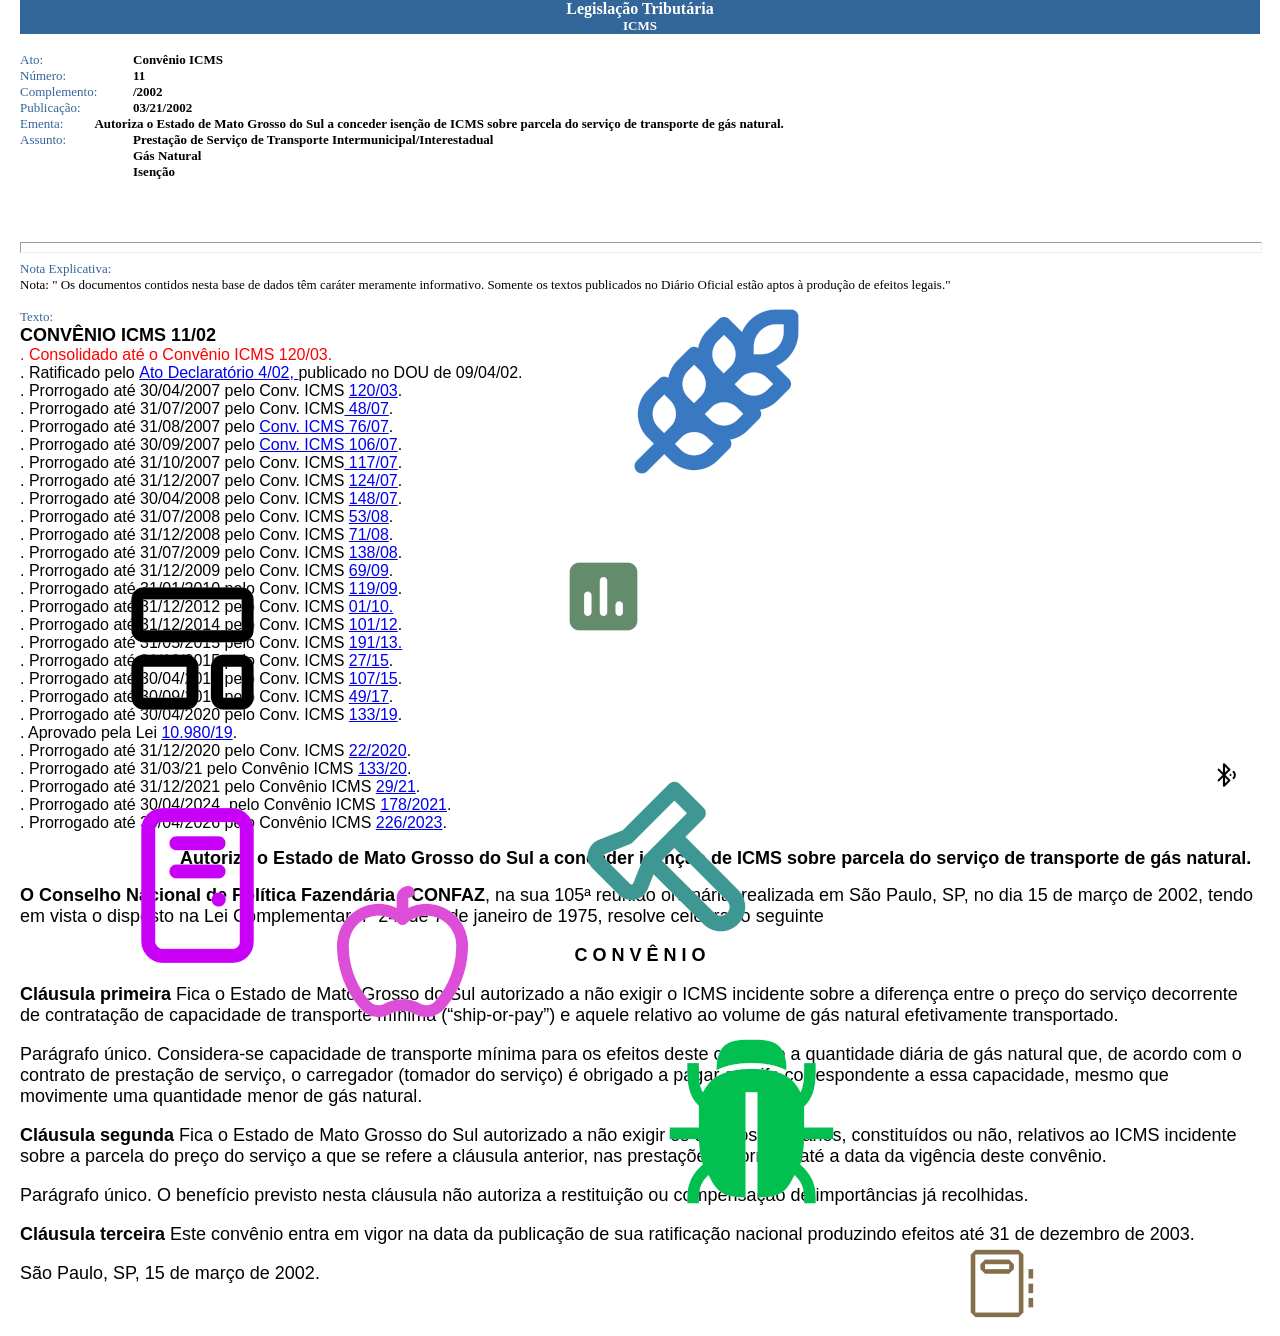 This screenshot has height=1336, width=1280. I want to click on open notebook or journal view, so click(999, 1283).